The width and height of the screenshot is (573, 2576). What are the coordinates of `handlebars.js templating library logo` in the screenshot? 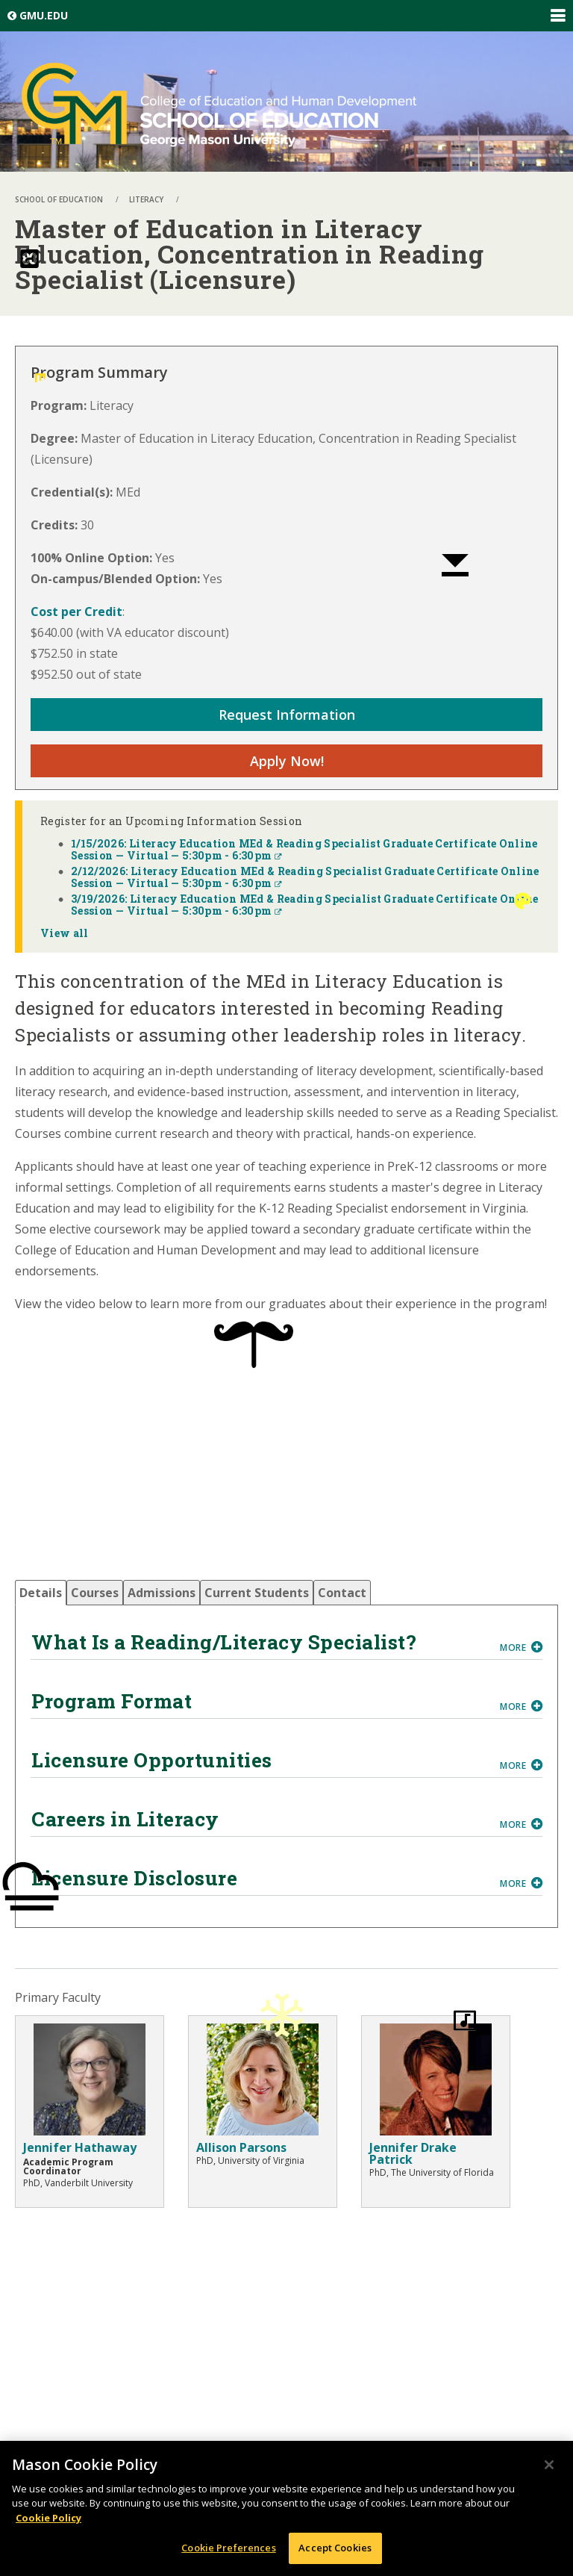 It's located at (254, 1345).